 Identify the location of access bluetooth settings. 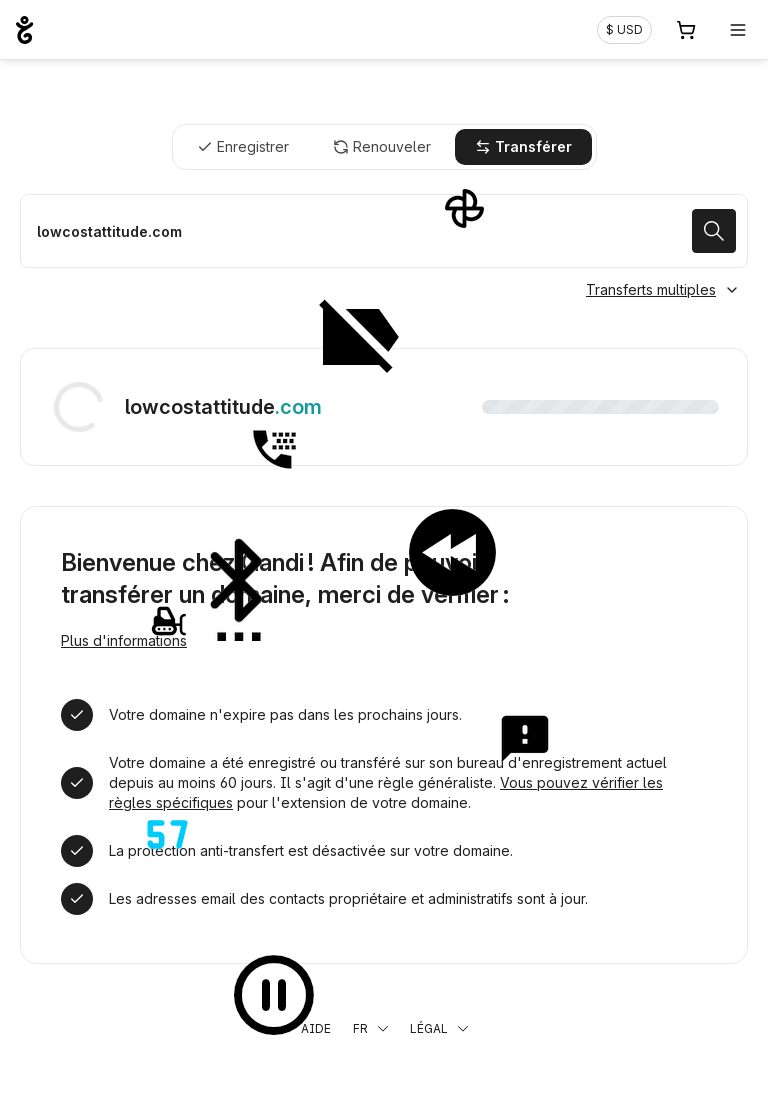
(239, 589).